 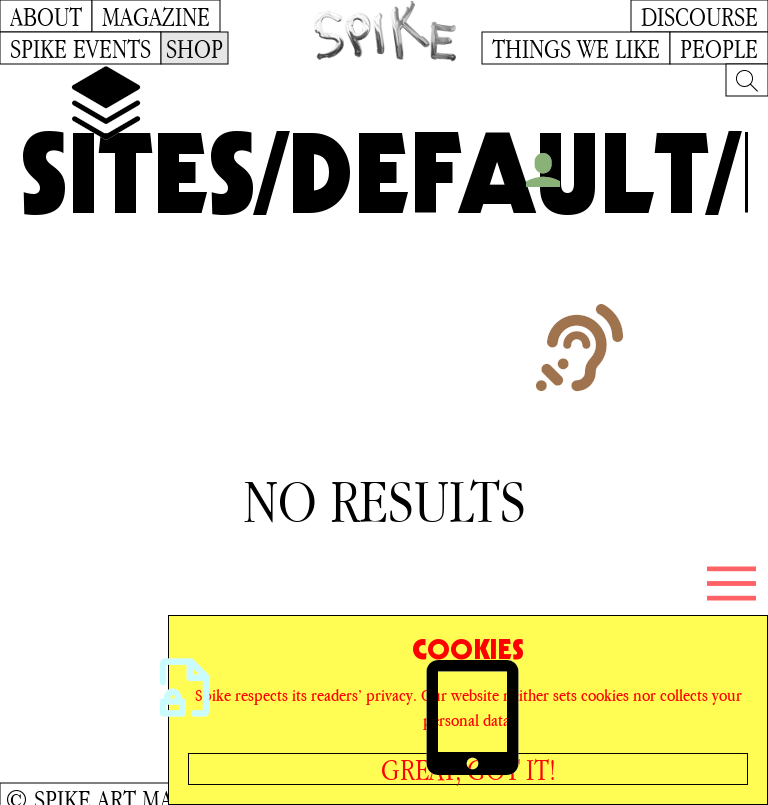 I want to click on view layers or stacked content, so click(x=106, y=103).